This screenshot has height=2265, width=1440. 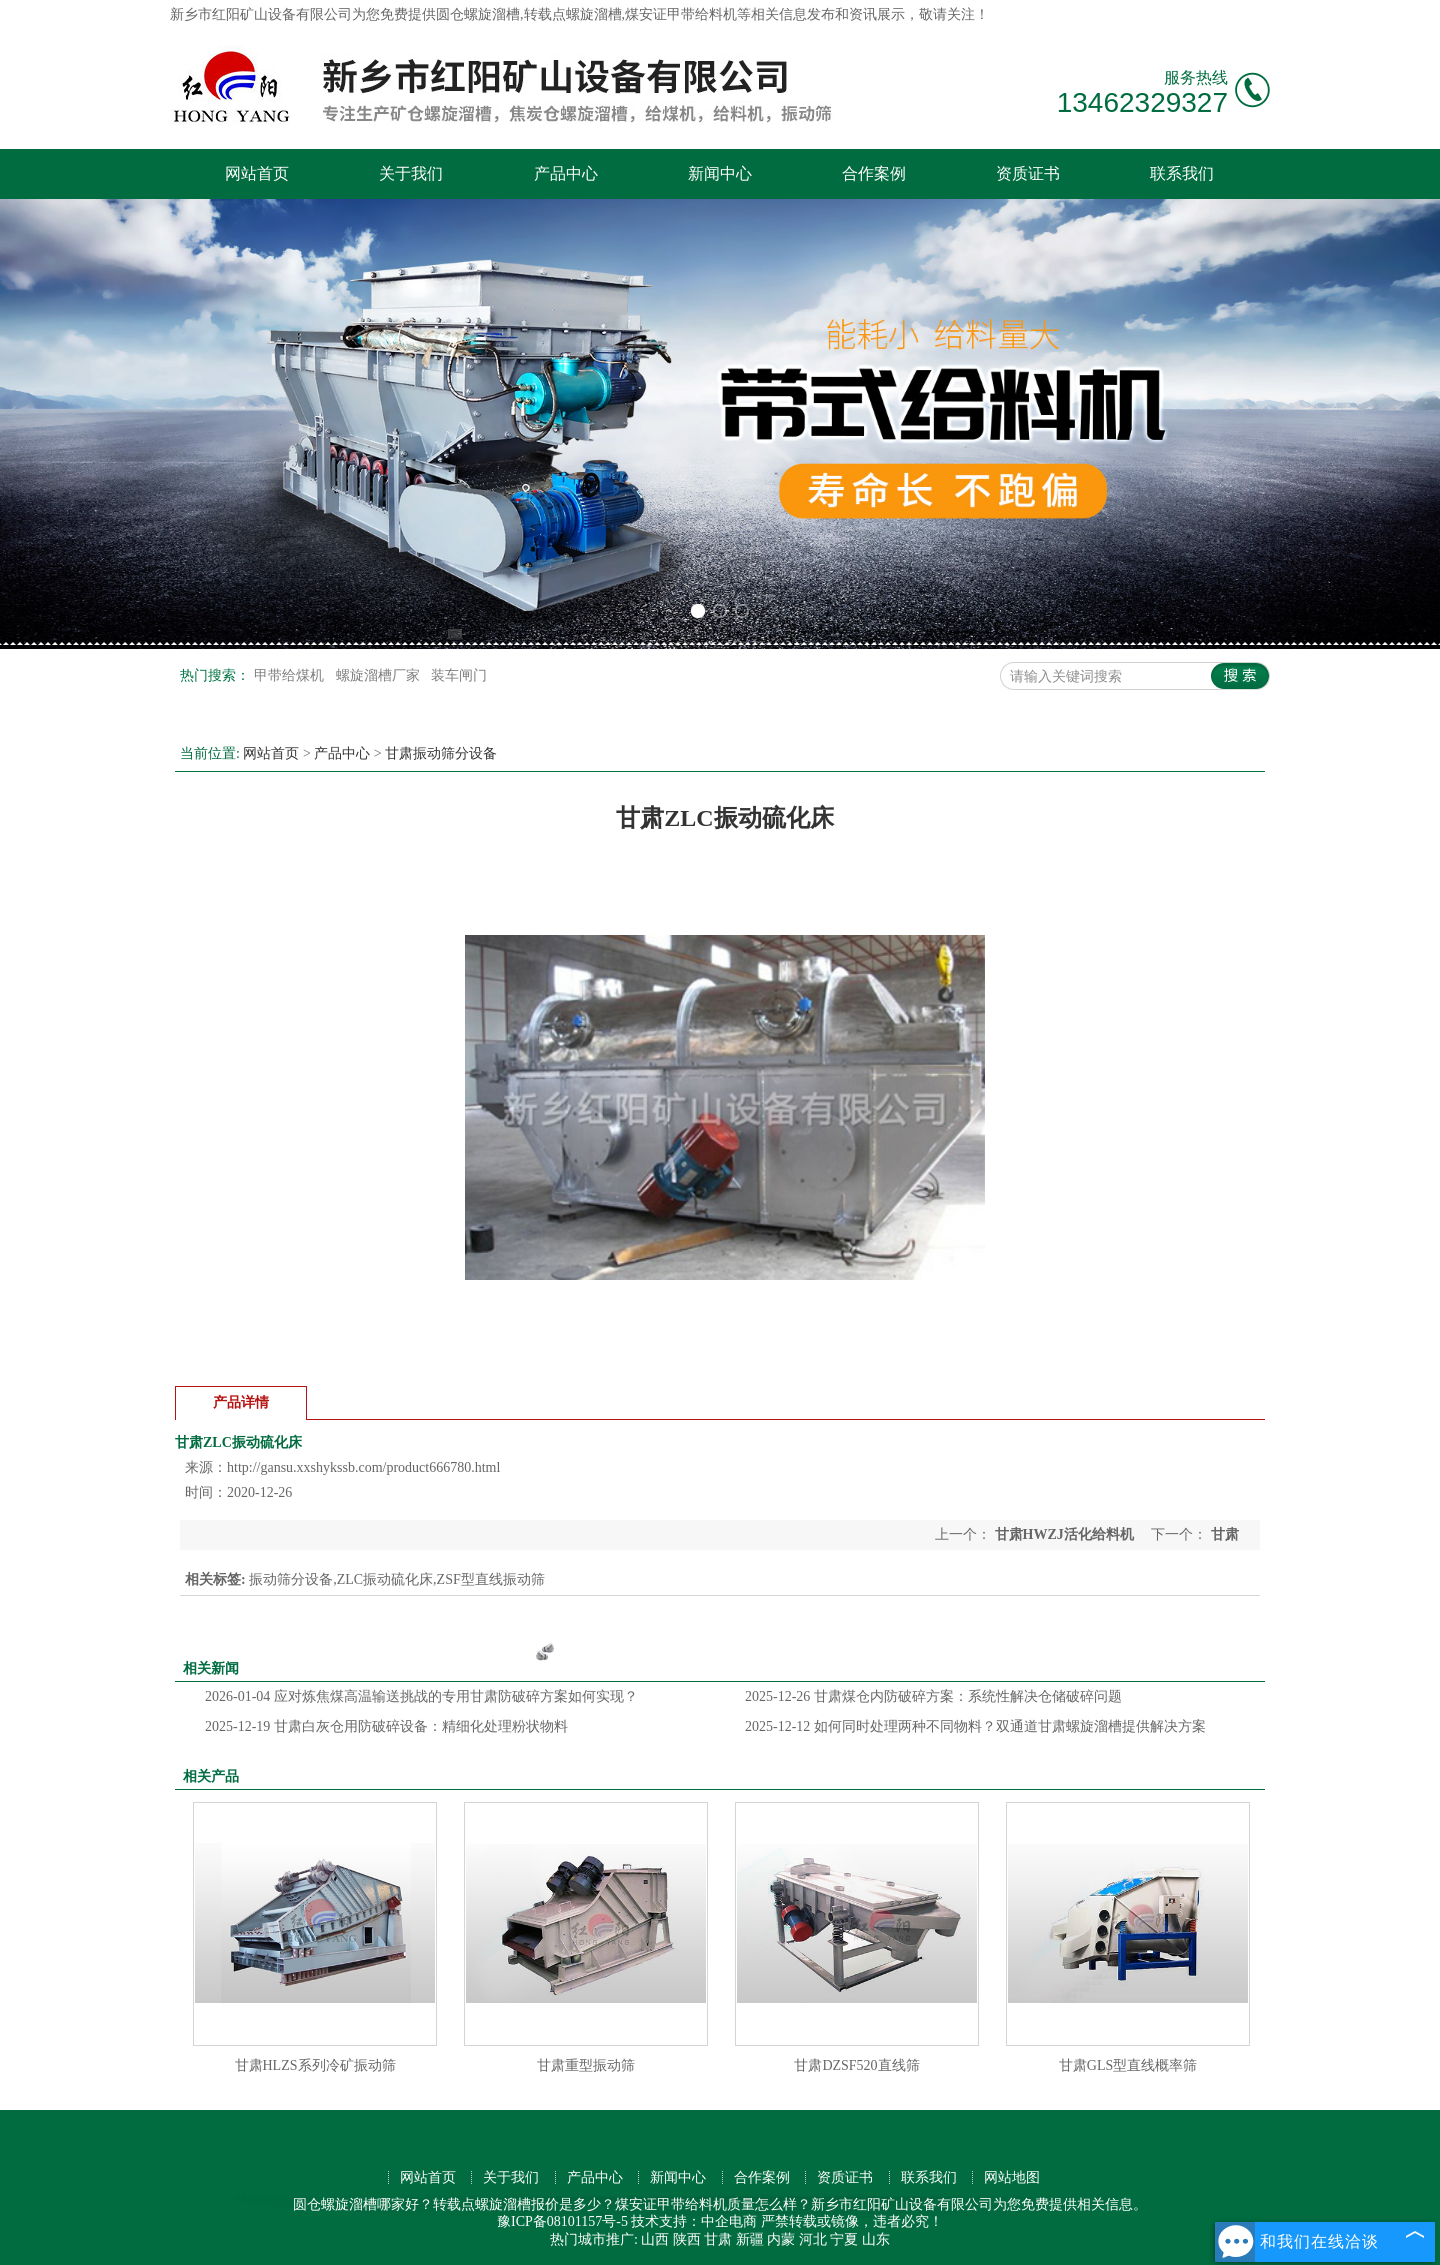 What do you see at coordinates (455, 634) in the screenshot?
I see `access this device in the sidebar` at bounding box center [455, 634].